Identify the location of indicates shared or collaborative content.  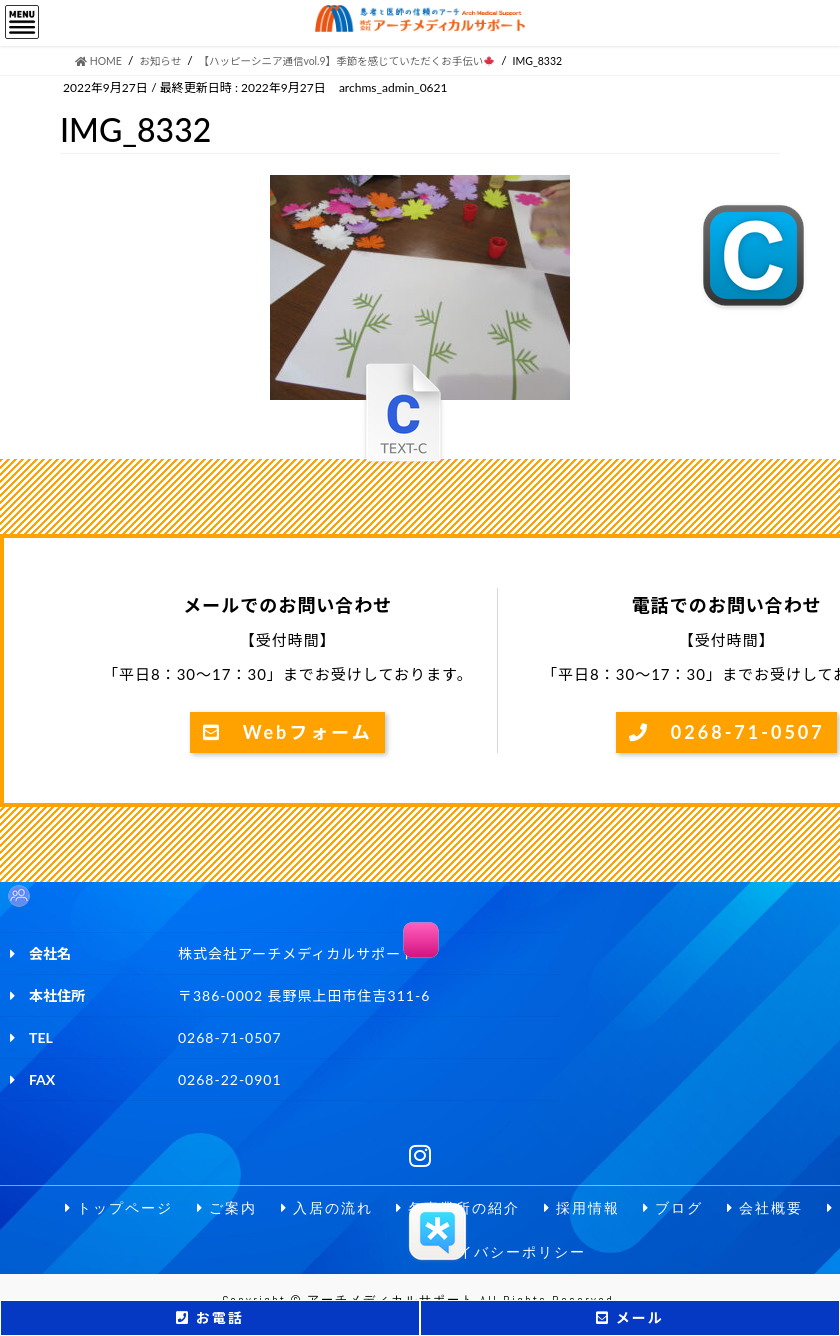
(19, 896).